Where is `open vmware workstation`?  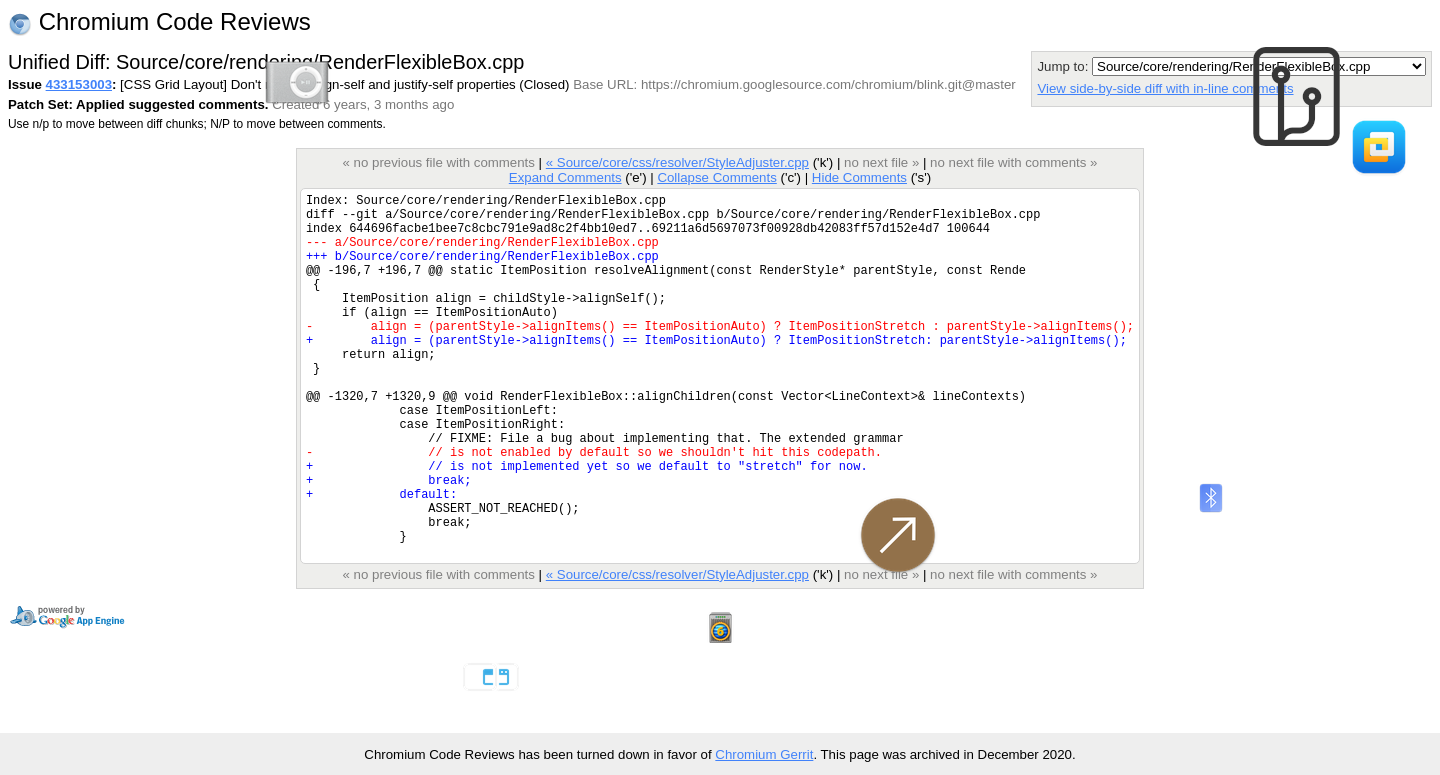 open vmware workstation is located at coordinates (1379, 147).